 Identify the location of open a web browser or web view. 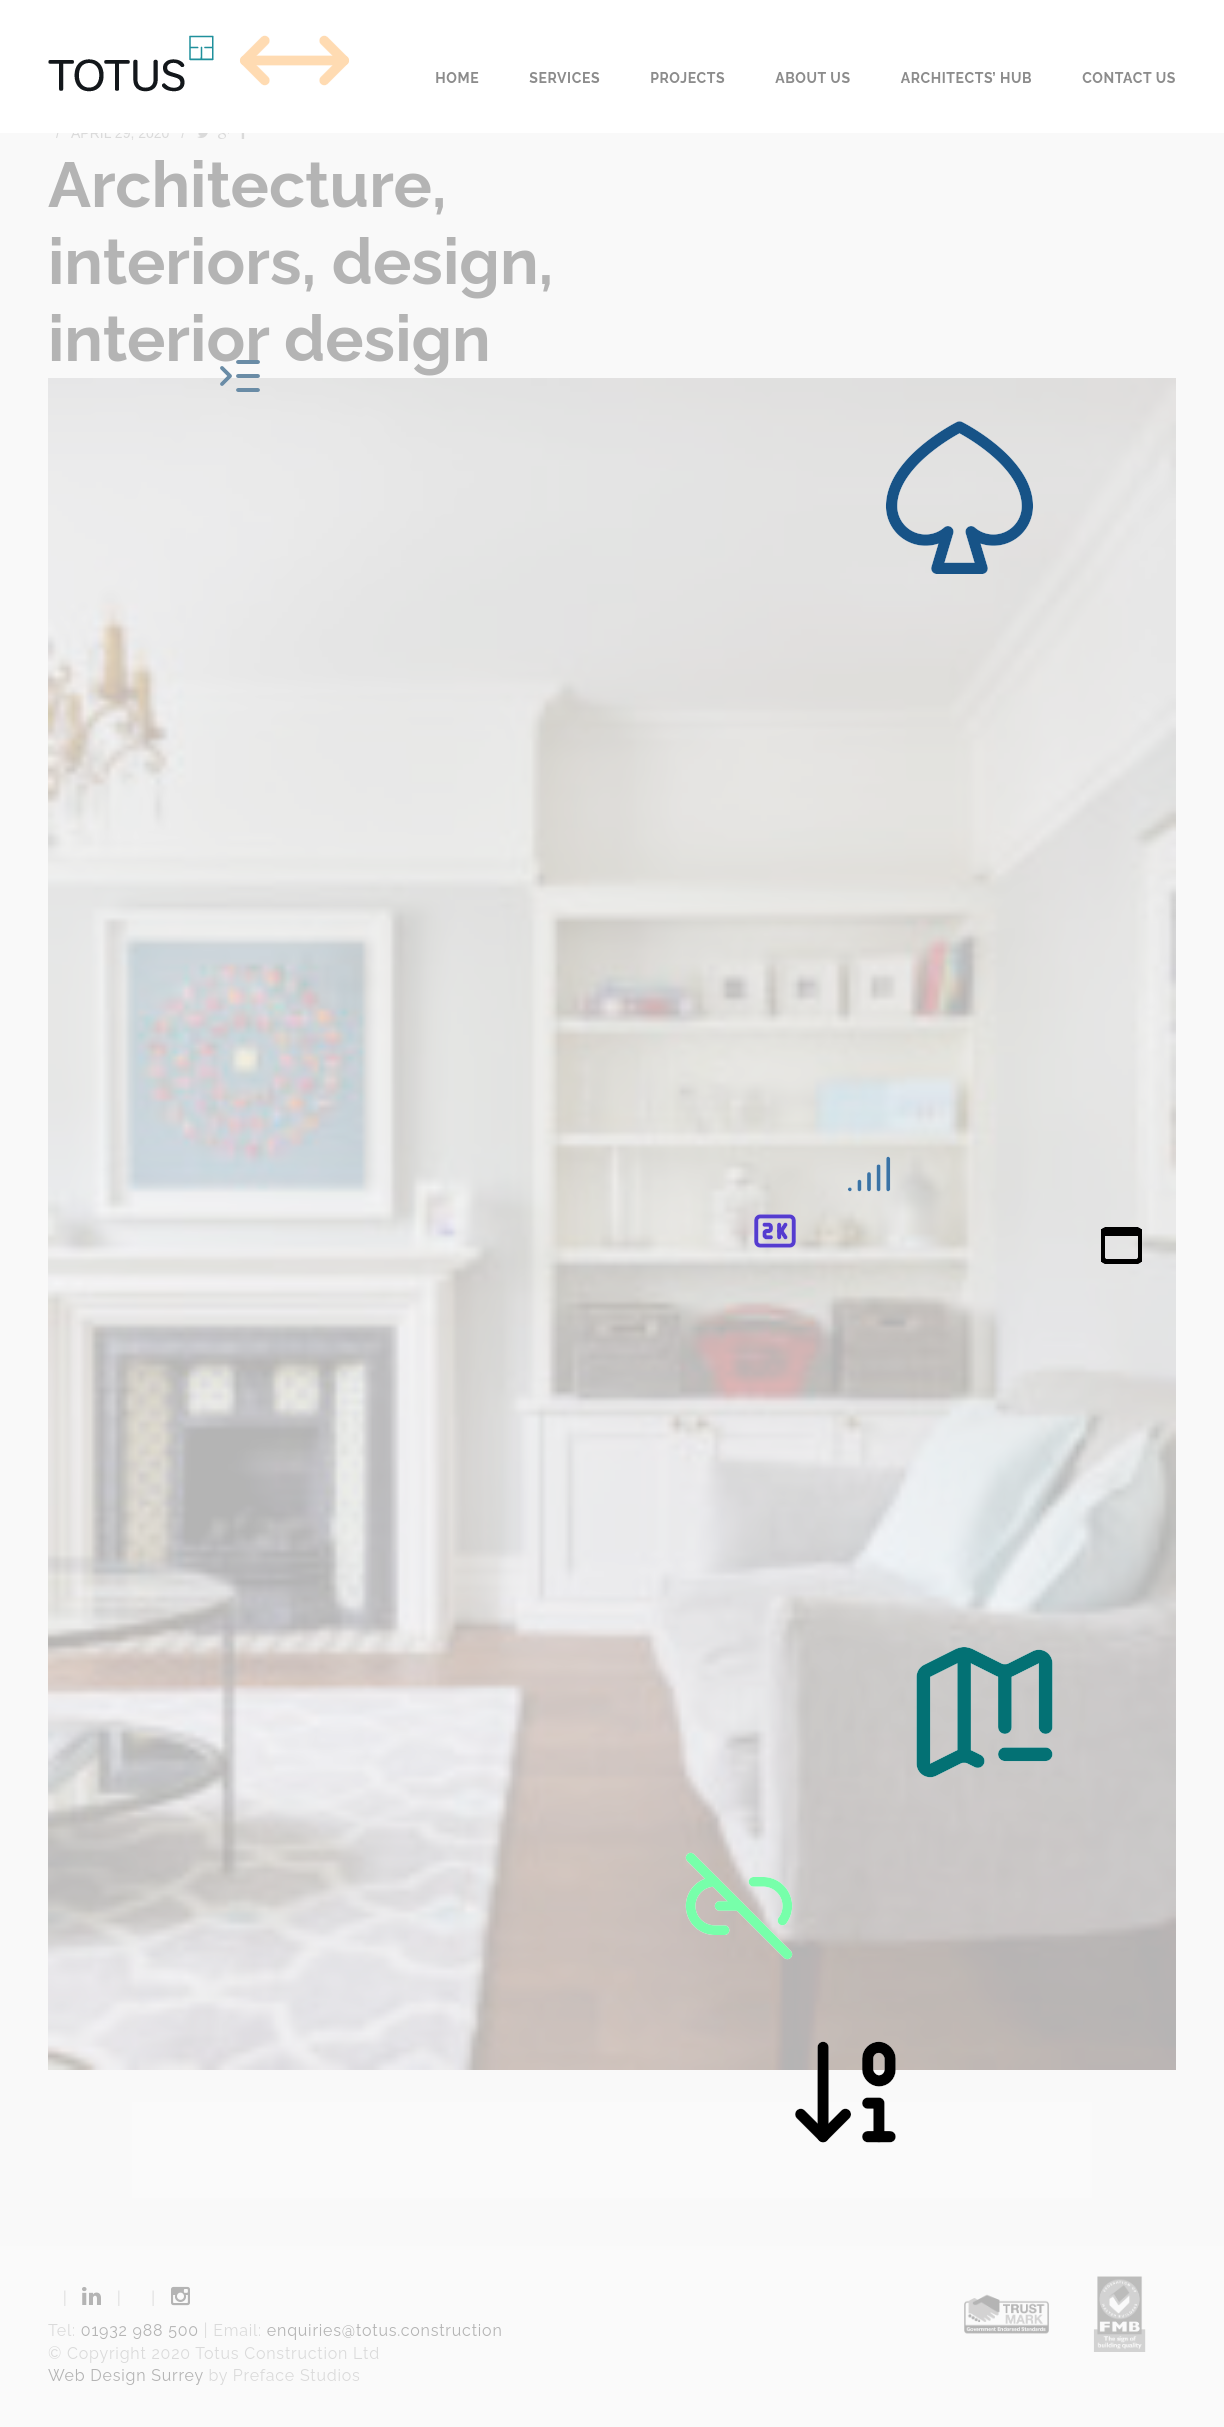
(1121, 1245).